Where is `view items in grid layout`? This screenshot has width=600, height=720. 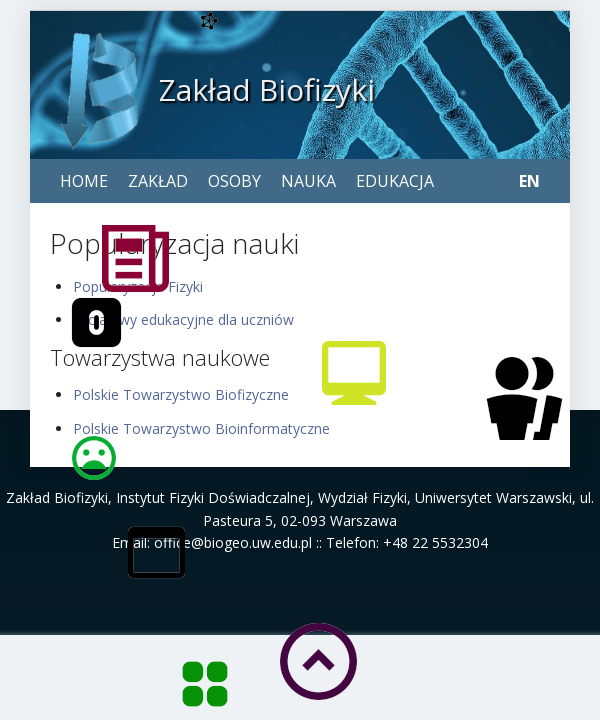 view items in grid layout is located at coordinates (205, 684).